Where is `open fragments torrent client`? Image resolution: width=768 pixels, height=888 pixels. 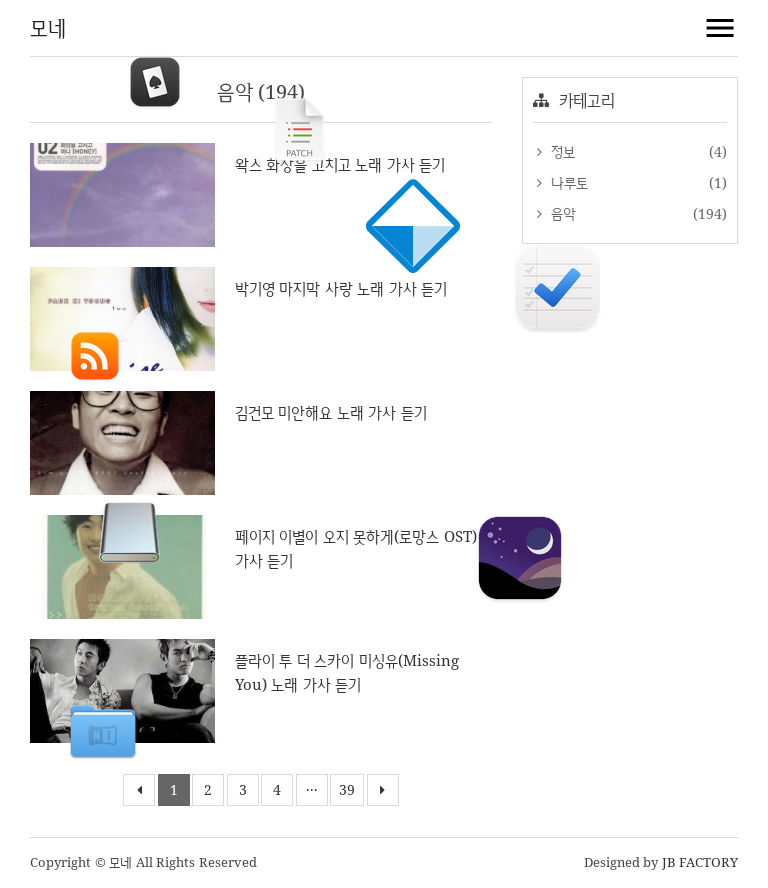
open fragments torrent client is located at coordinates (413, 226).